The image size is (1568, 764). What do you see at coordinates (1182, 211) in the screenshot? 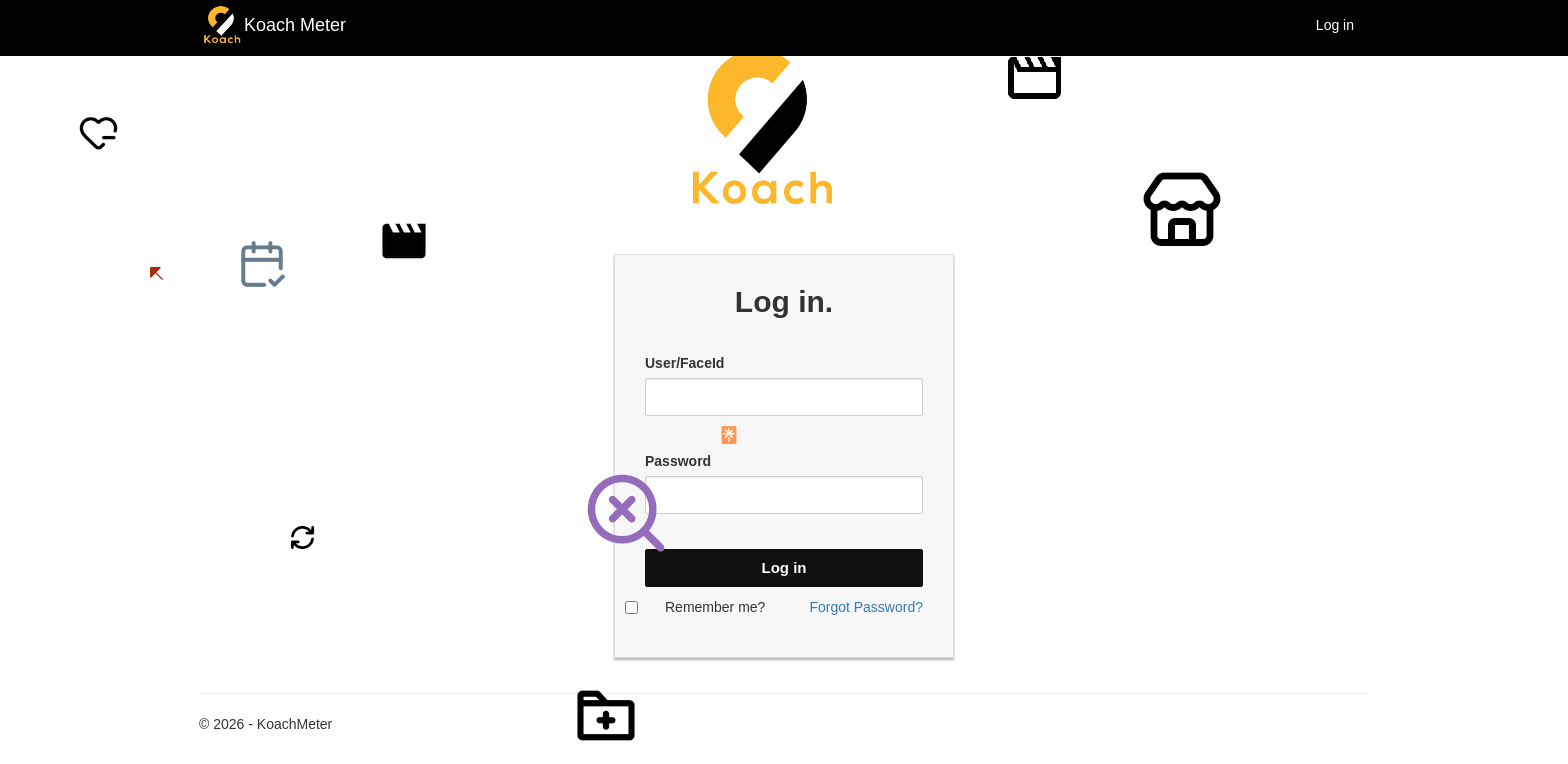
I see `browse or open the store` at bounding box center [1182, 211].